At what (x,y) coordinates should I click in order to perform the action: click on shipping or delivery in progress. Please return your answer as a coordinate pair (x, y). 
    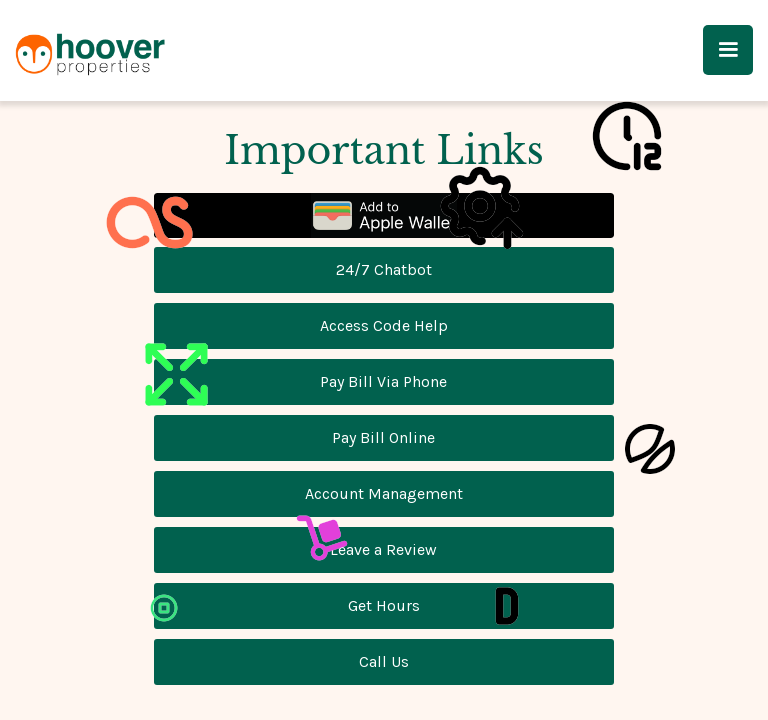
    Looking at the image, I should click on (322, 538).